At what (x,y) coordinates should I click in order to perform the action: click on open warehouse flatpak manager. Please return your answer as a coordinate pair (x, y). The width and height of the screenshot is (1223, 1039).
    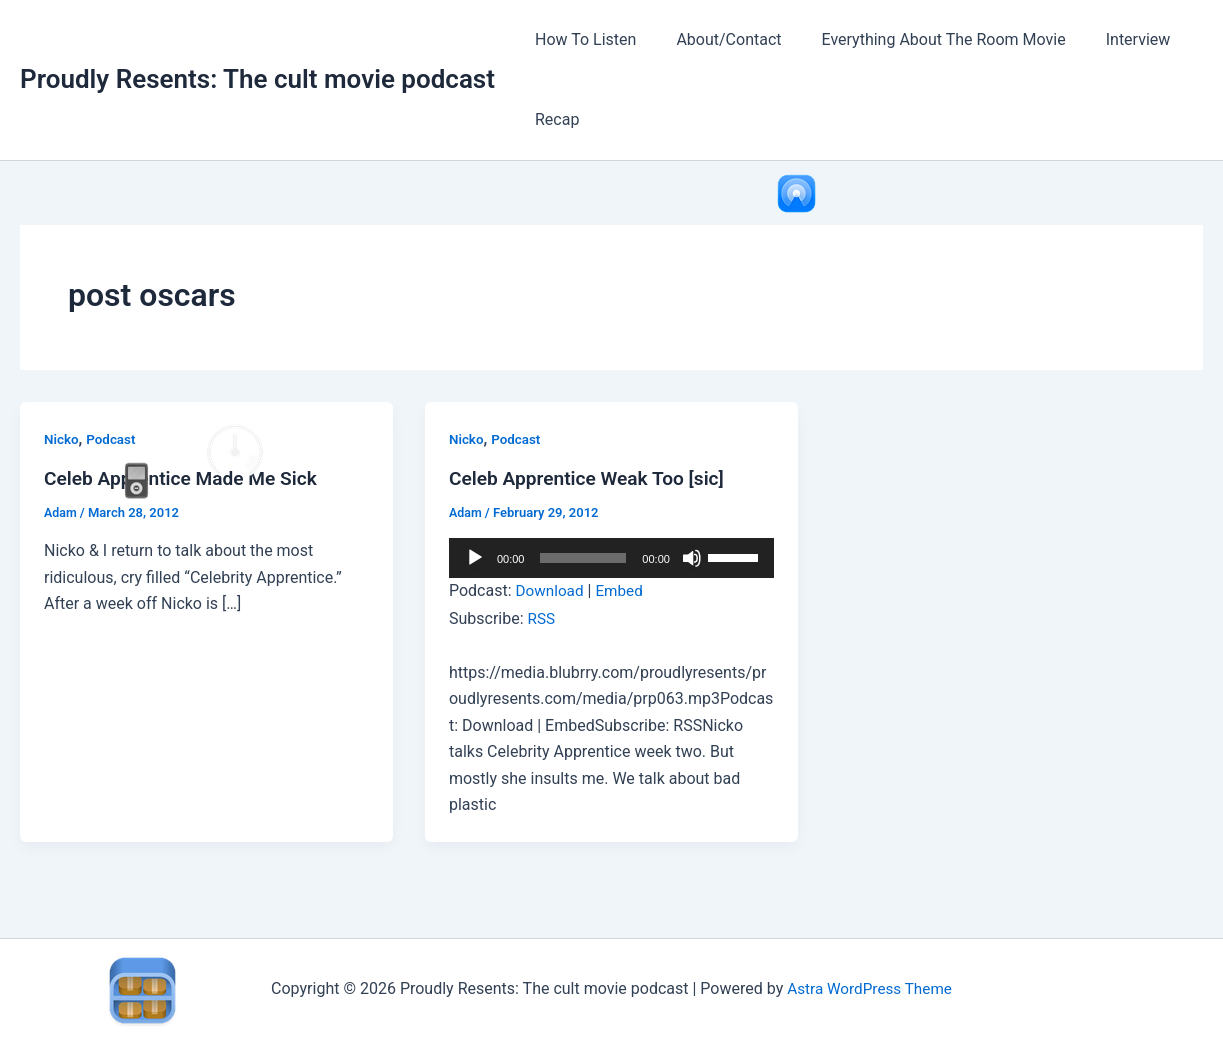
    Looking at the image, I should click on (142, 990).